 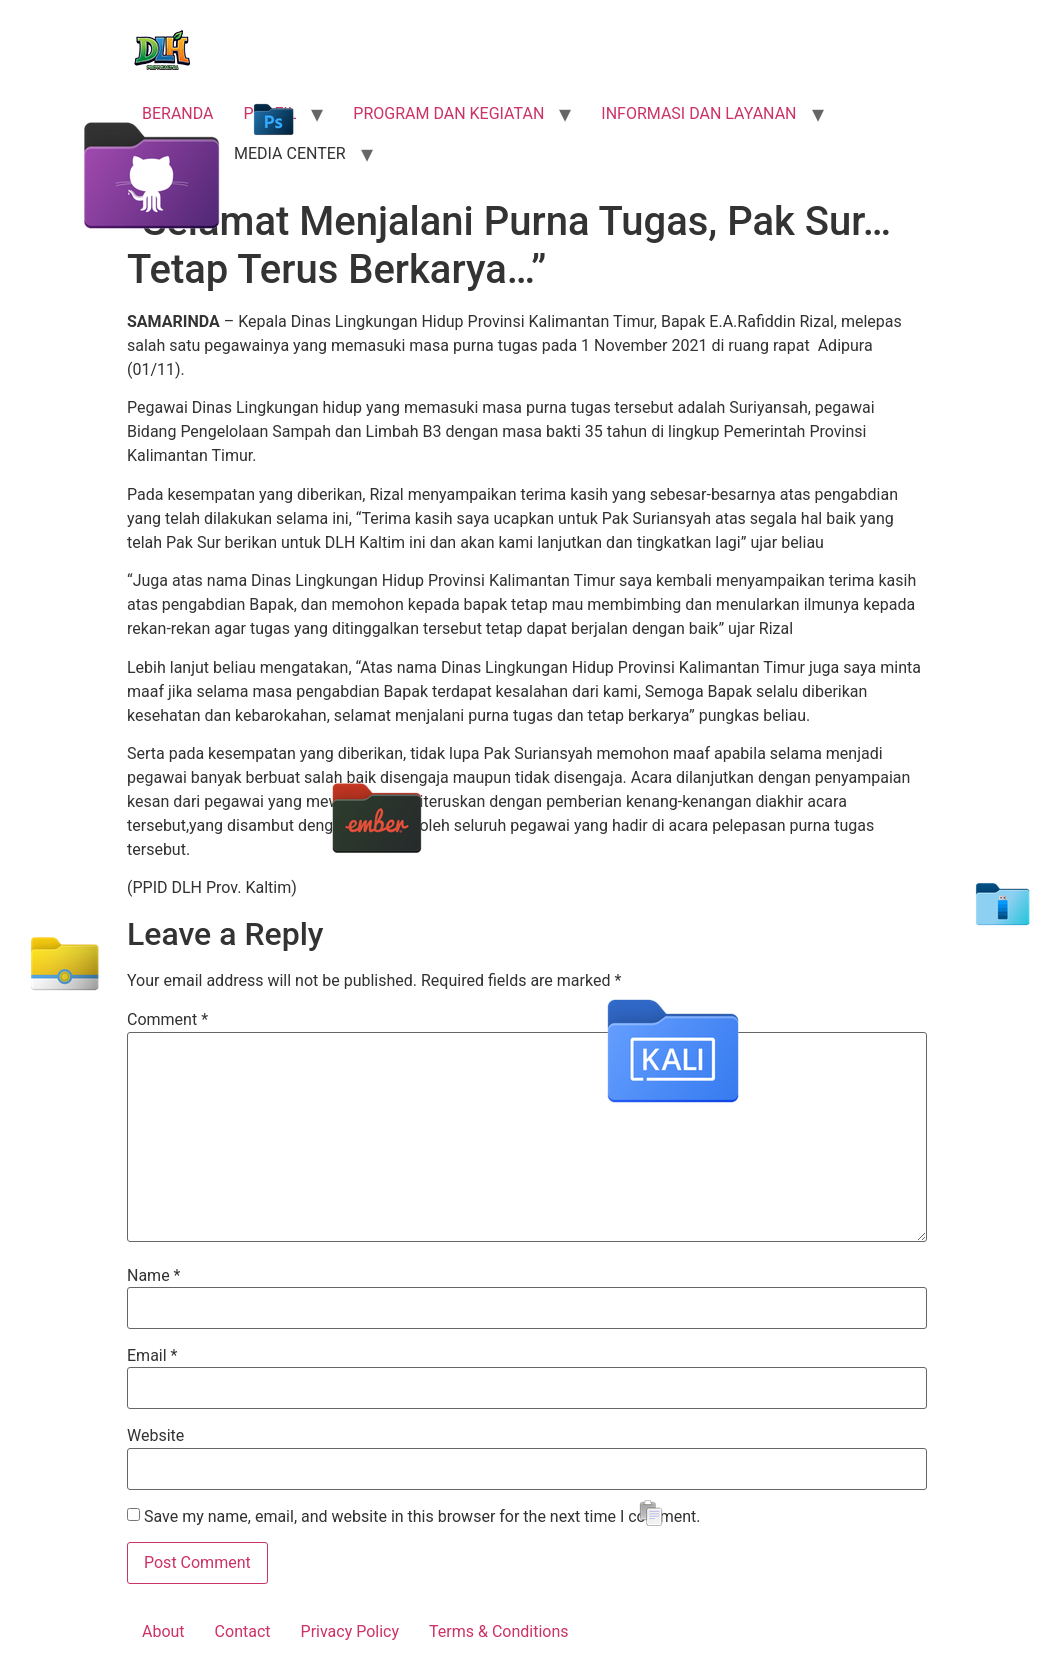 What do you see at coordinates (376, 820) in the screenshot?
I see `folder containing ember.js project files` at bounding box center [376, 820].